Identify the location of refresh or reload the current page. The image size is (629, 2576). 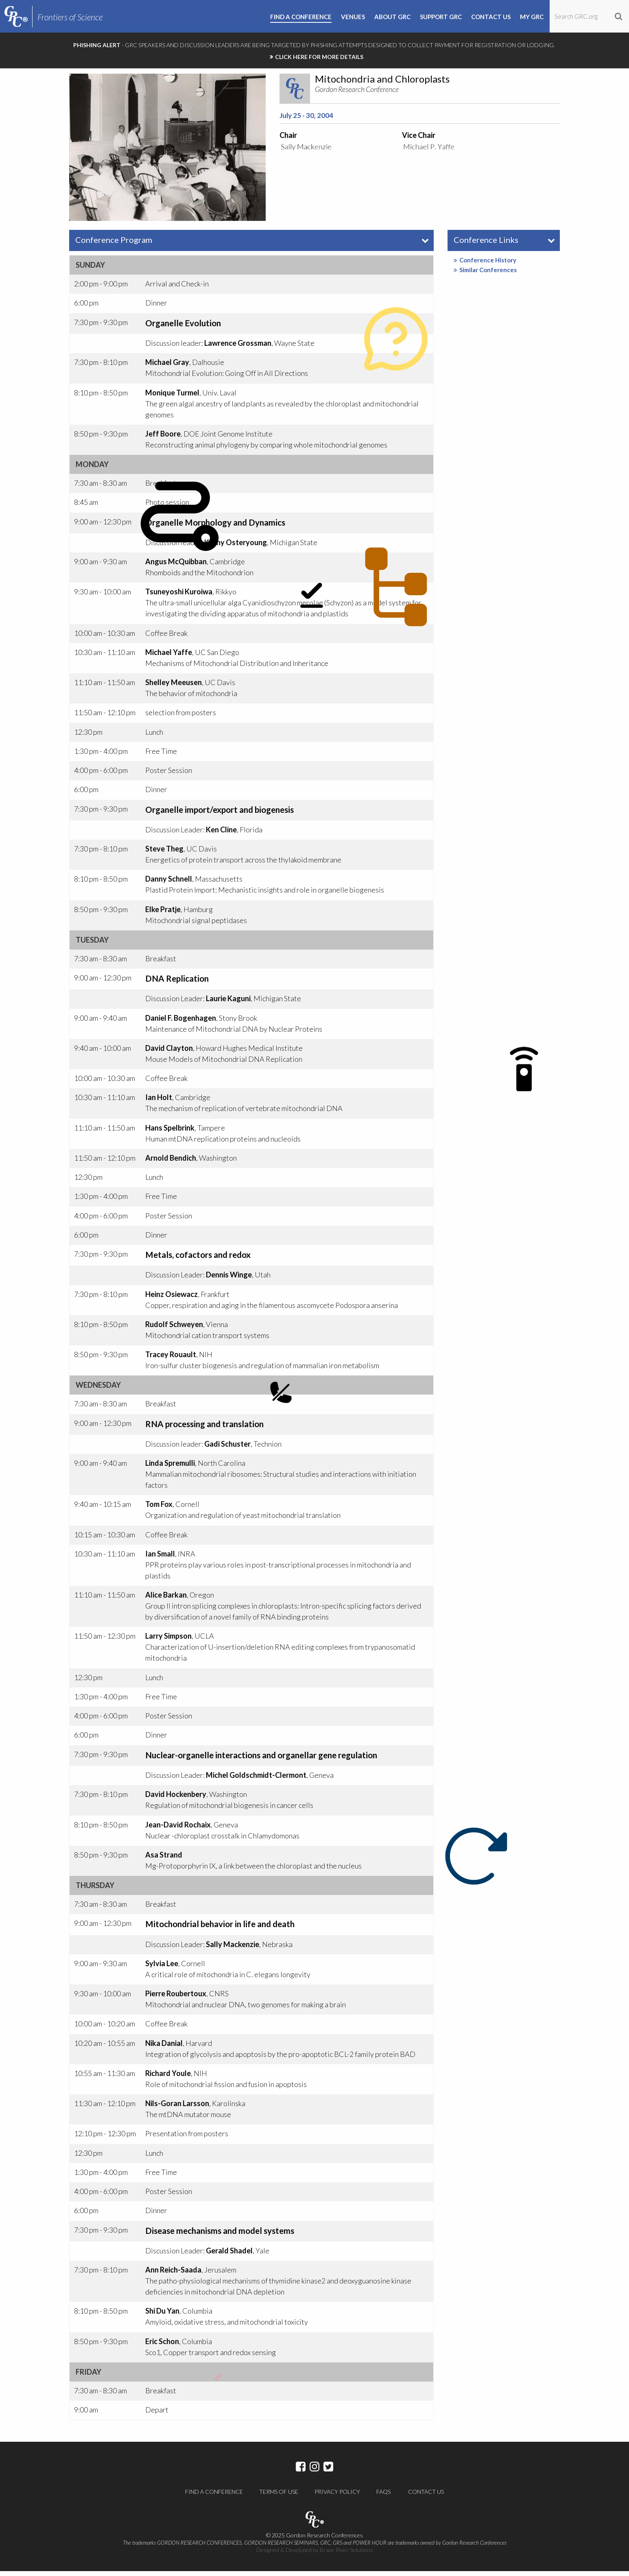
(474, 1856).